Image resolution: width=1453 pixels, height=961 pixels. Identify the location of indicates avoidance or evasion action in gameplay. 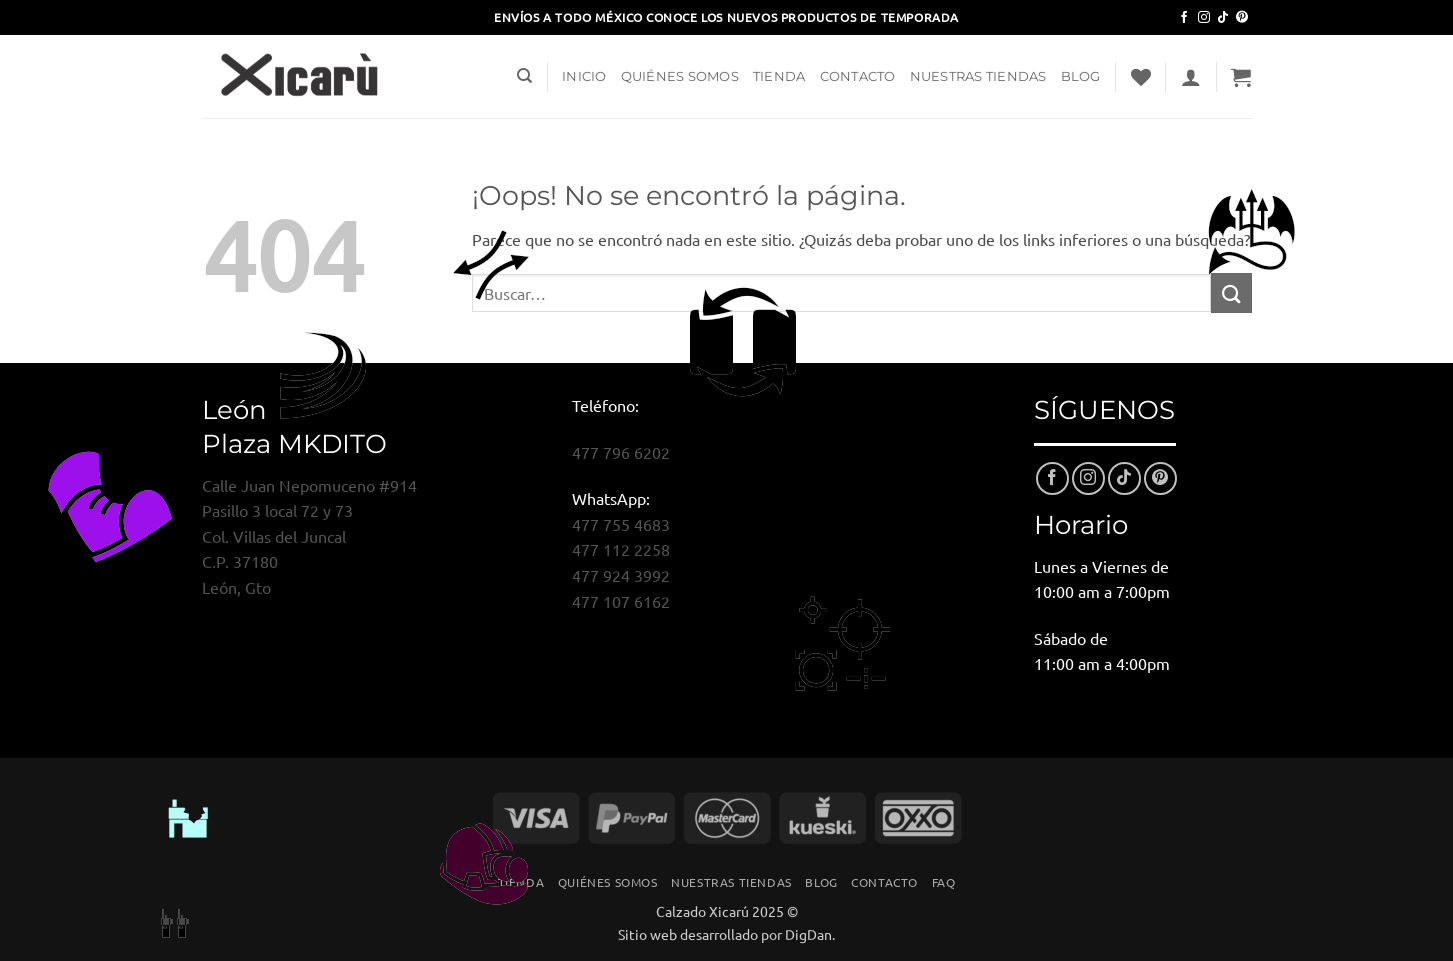
(491, 265).